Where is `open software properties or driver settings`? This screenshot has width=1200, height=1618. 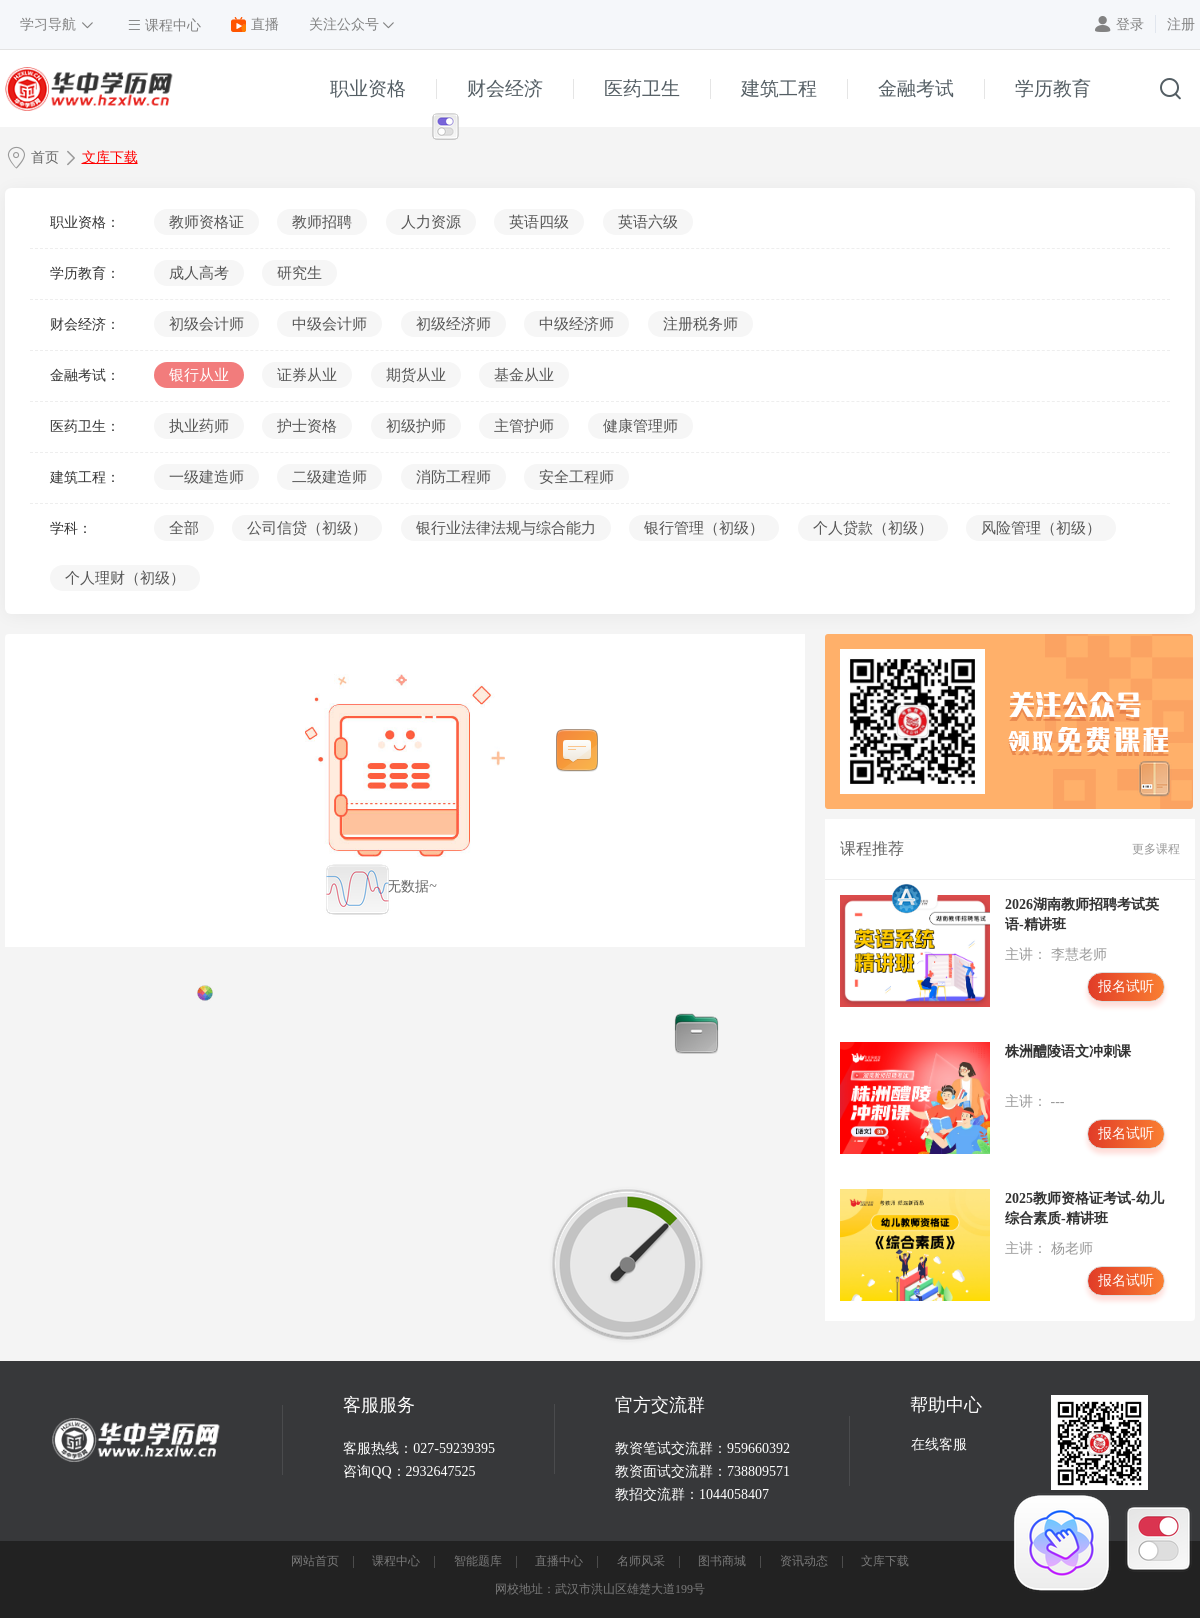
open software properties or driver settings is located at coordinates (906, 898).